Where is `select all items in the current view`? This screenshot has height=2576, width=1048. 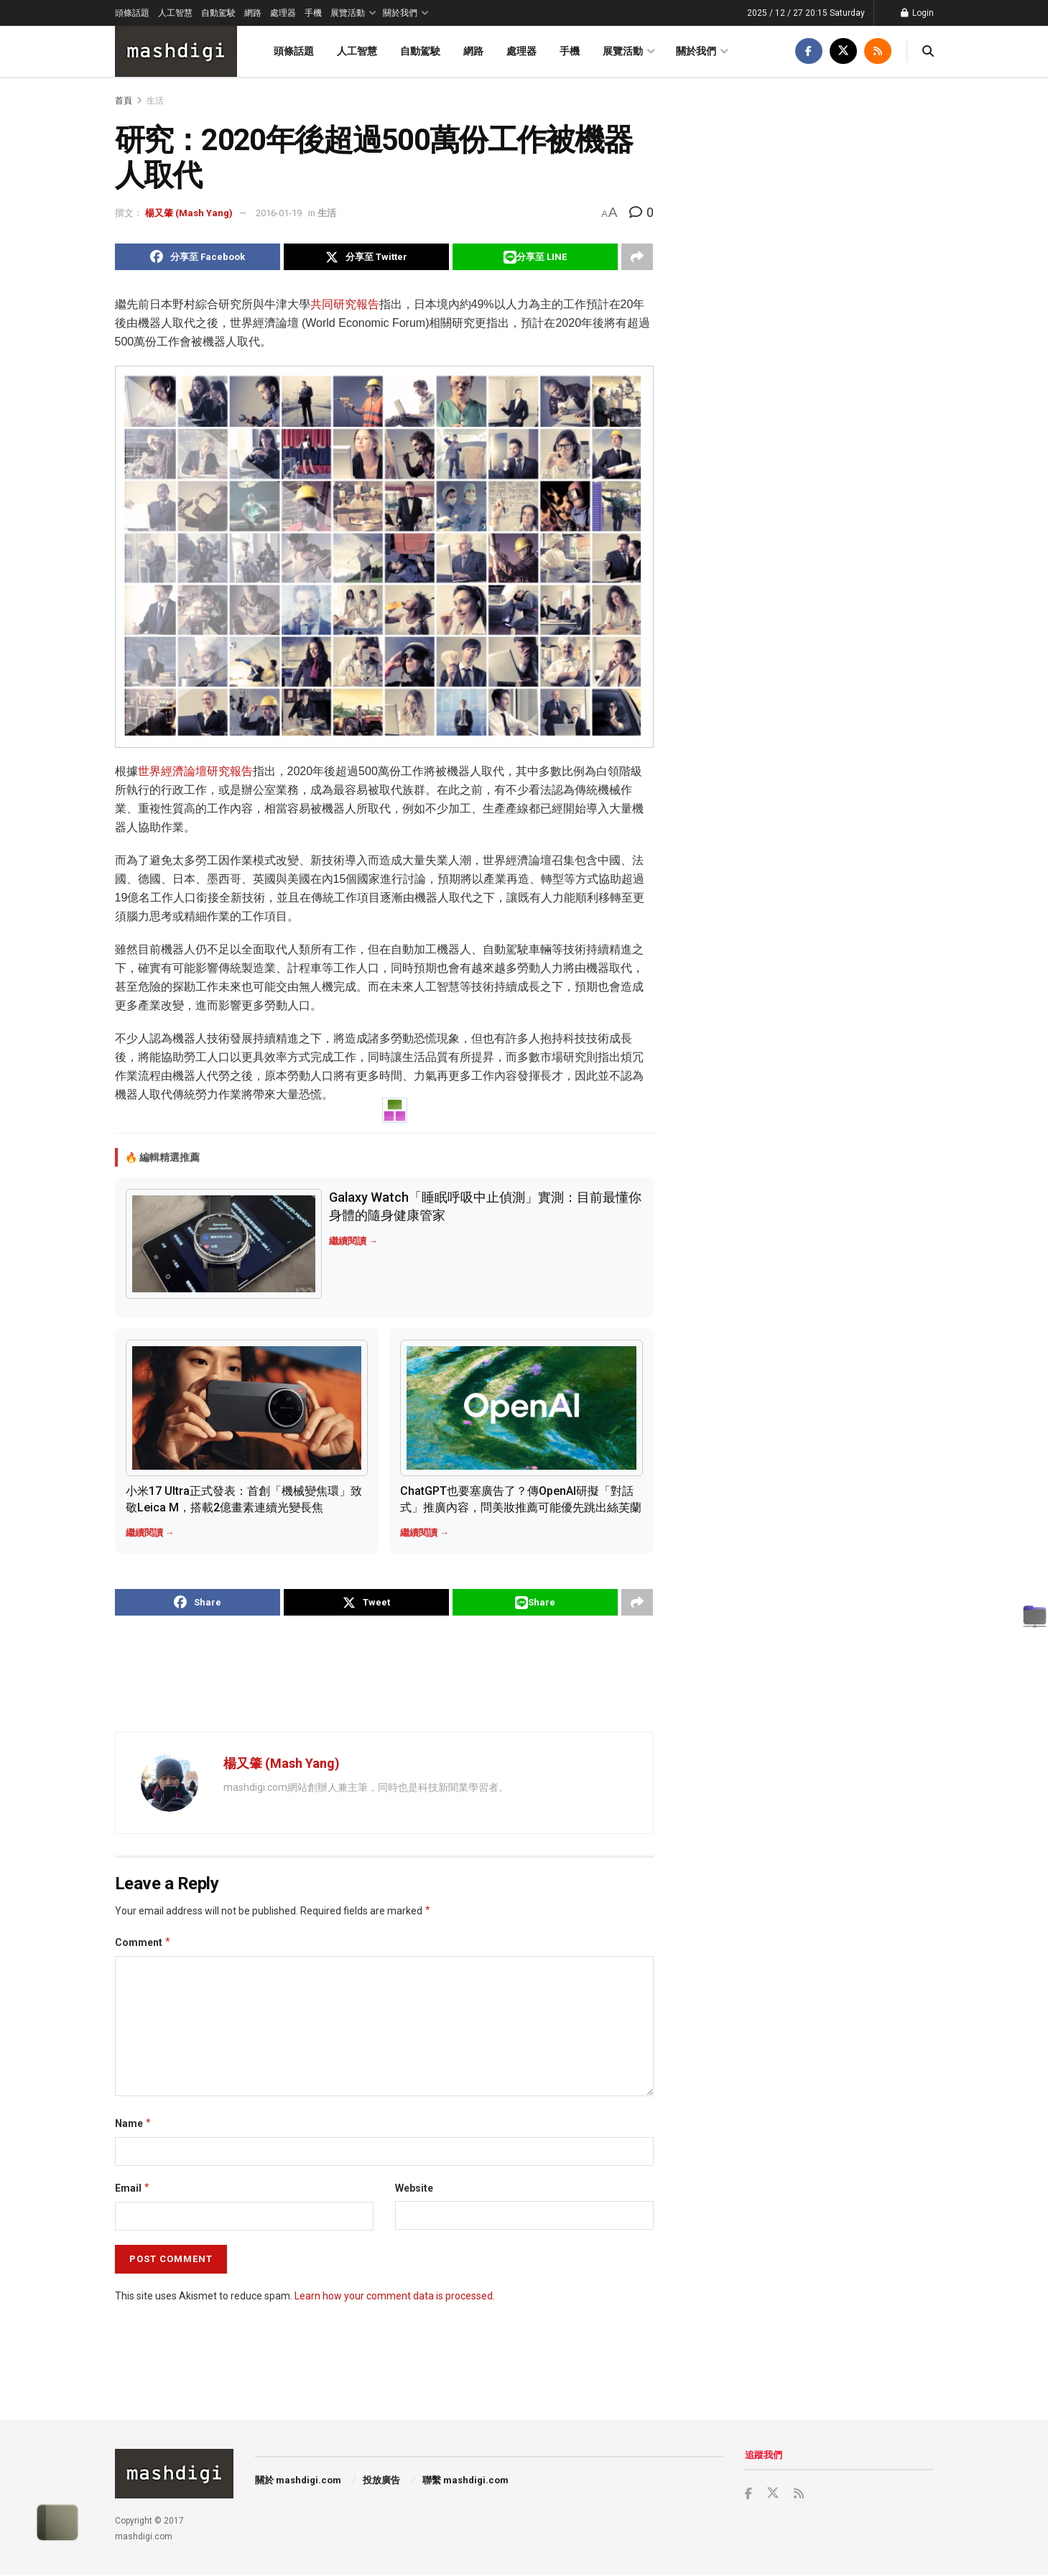 select all items in the current view is located at coordinates (394, 1110).